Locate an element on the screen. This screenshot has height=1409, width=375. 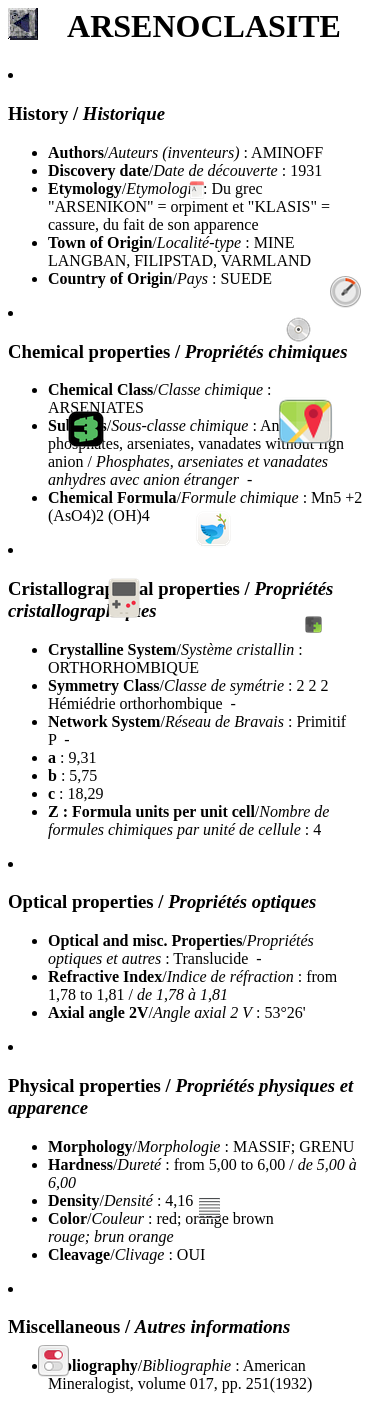
launch payday 3 game is located at coordinates (86, 429).